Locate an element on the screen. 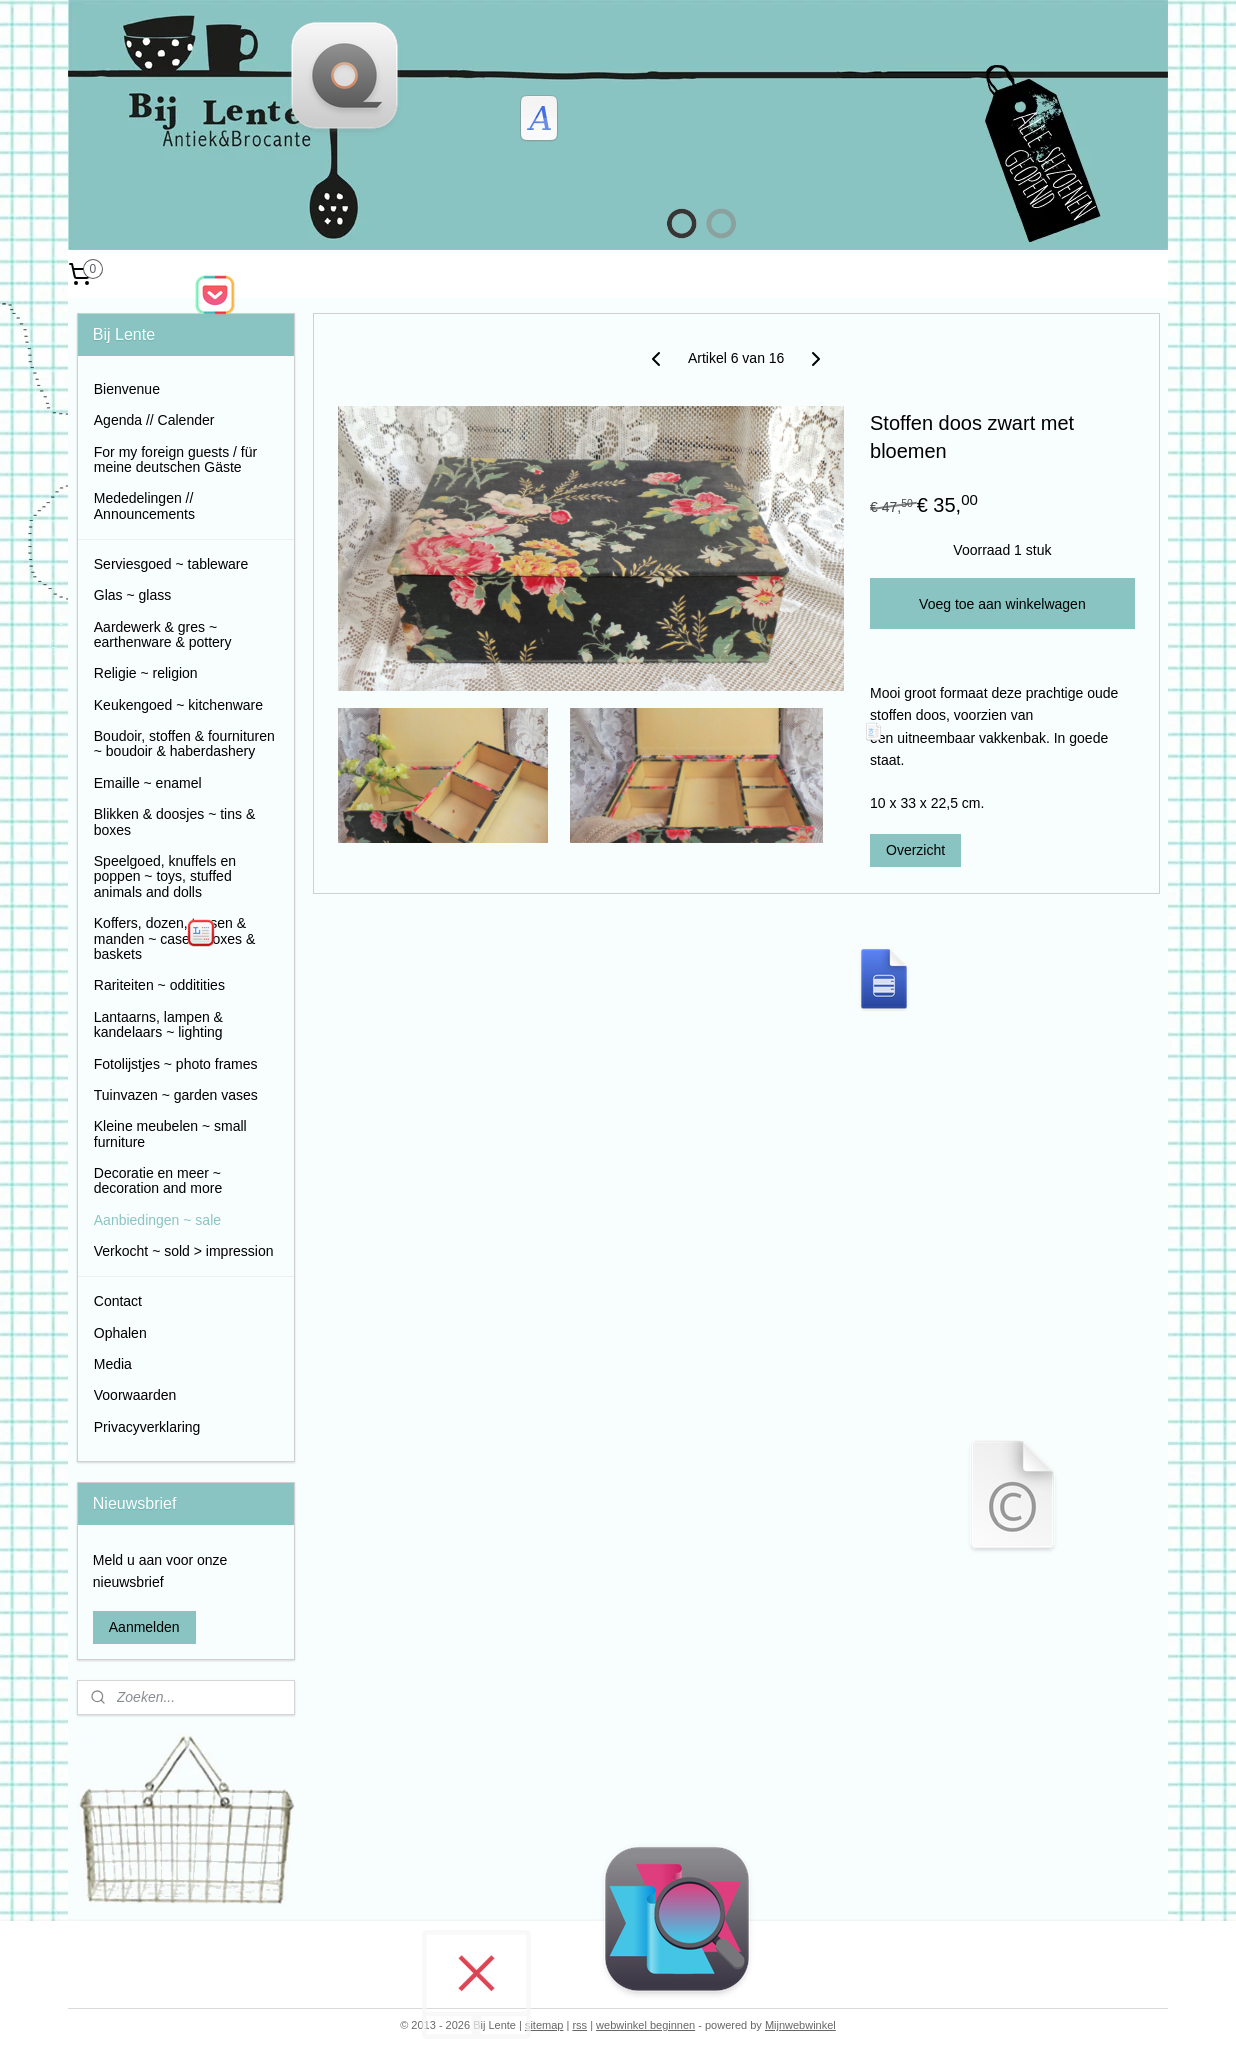 The image size is (1236, 2062). open aurea color palette or design tool app is located at coordinates (677, 1919).